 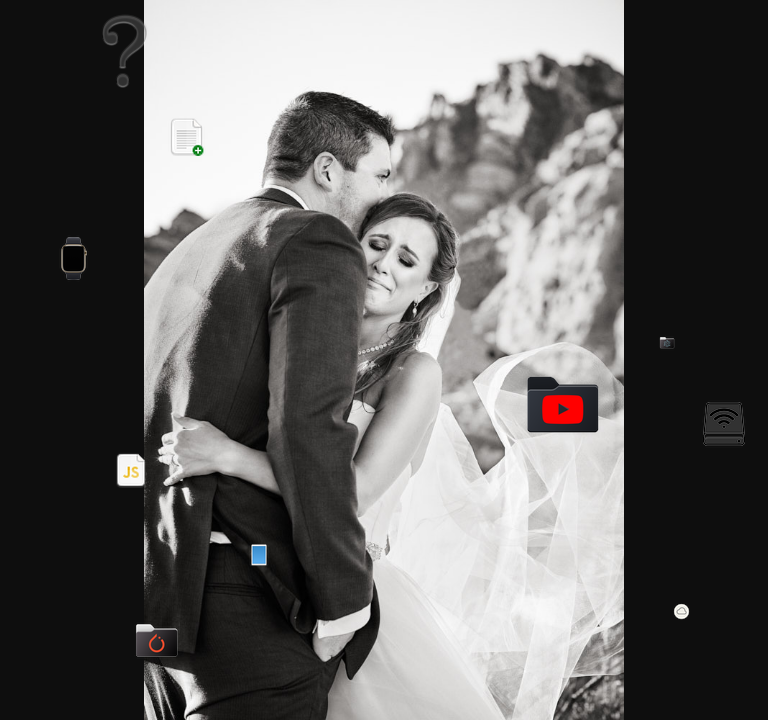 I want to click on create a new text document, so click(x=186, y=136).